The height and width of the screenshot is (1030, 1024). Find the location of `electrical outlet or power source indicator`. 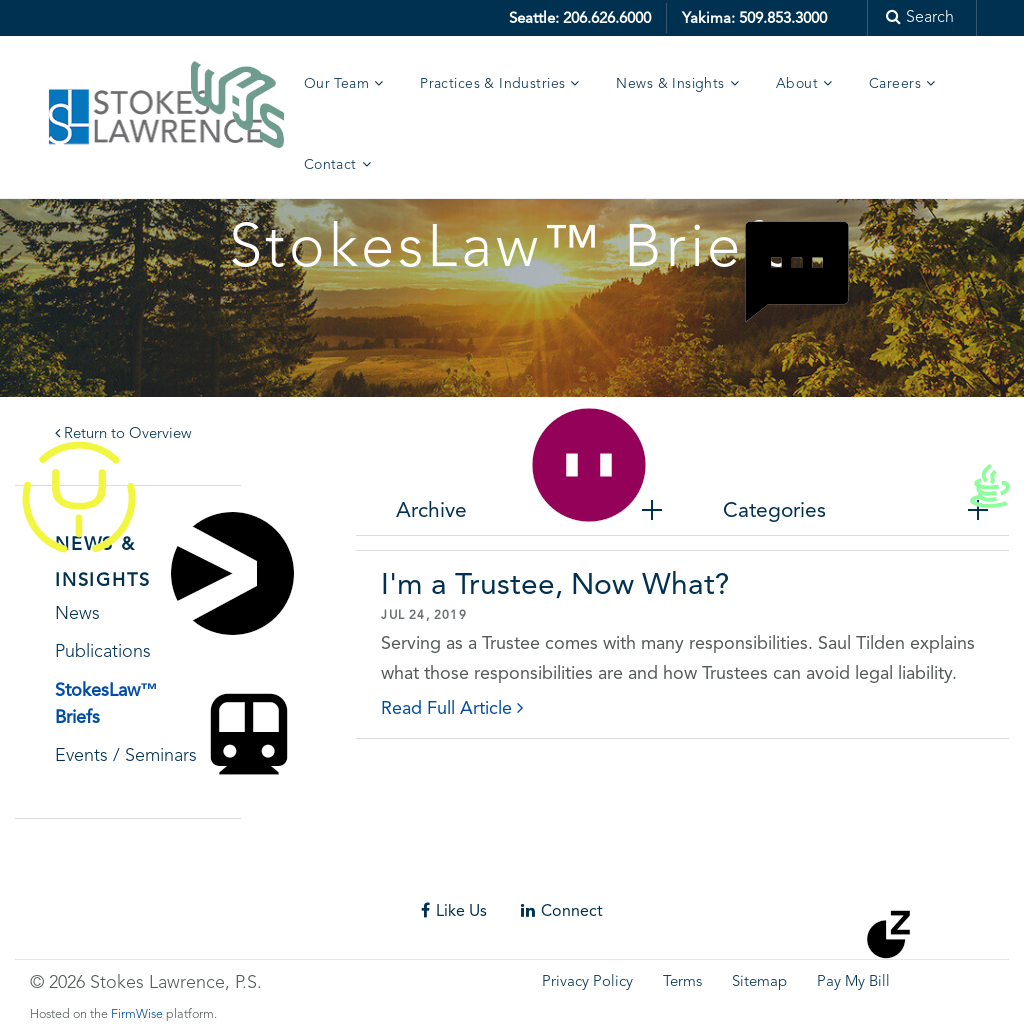

electrical outlet or power source indicator is located at coordinates (589, 465).